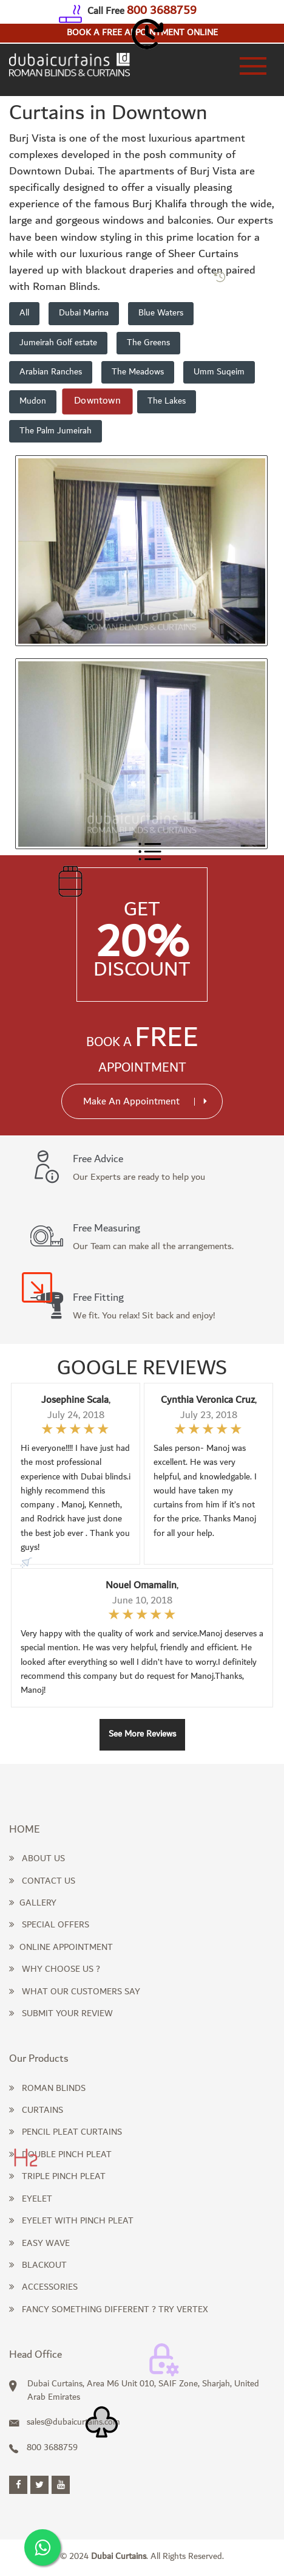 Image resolution: width=284 pixels, height=2576 pixels. Describe the element at coordinates (220, 277) in the screenshot. I see `view history or recent activity` at that location.